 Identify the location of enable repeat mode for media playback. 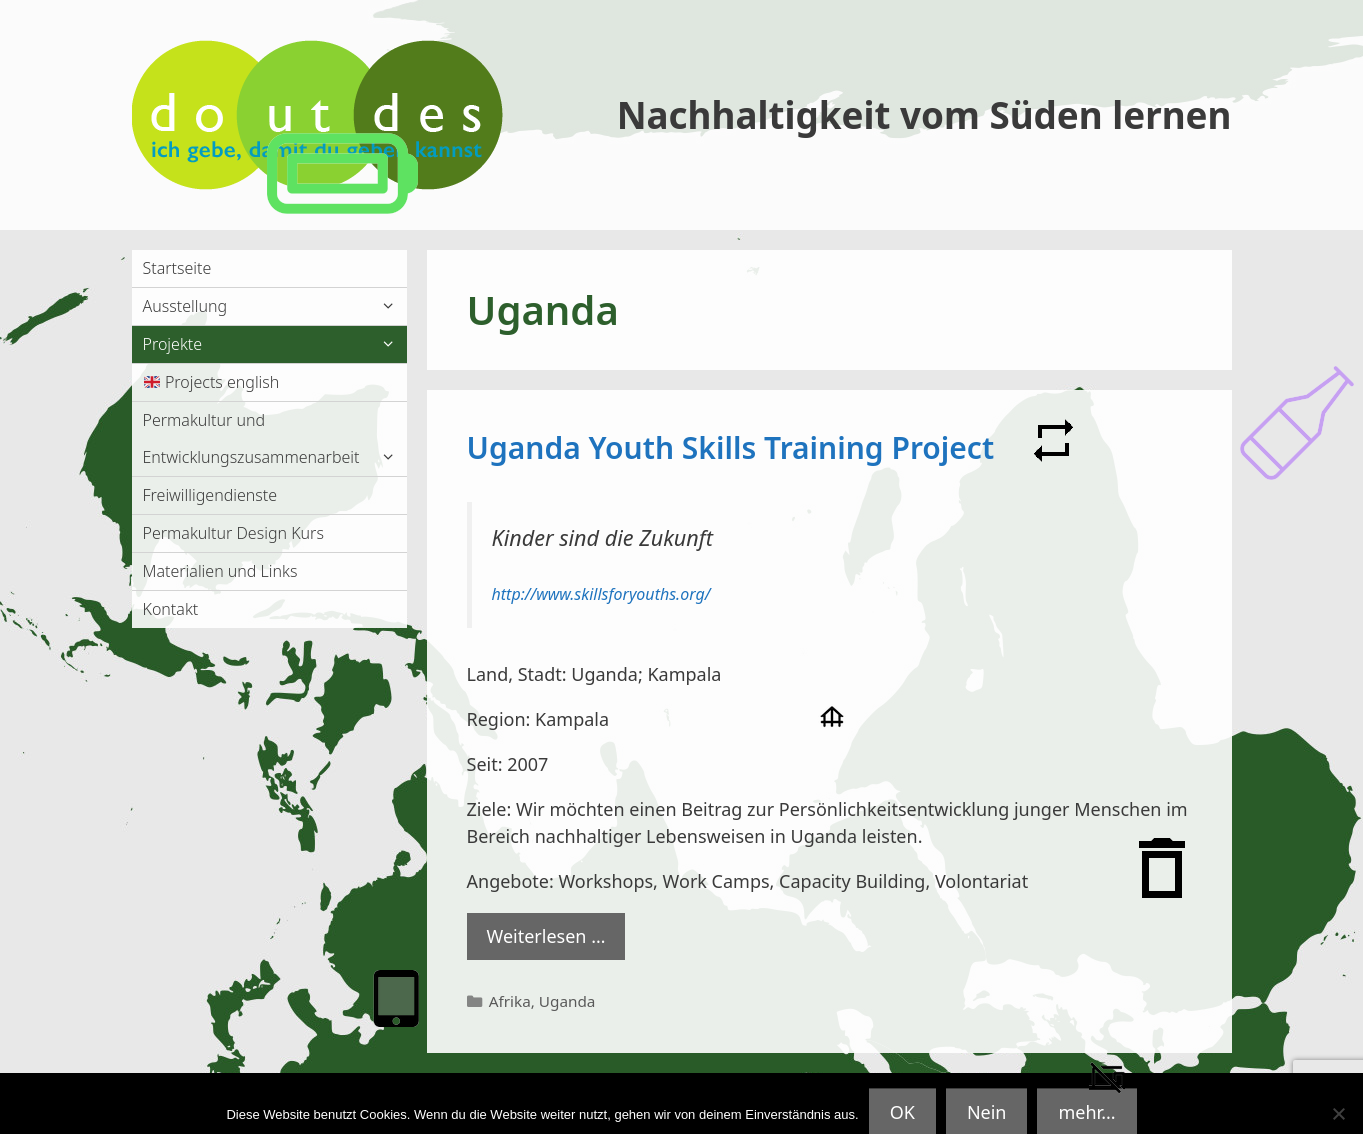
(1053, 440).